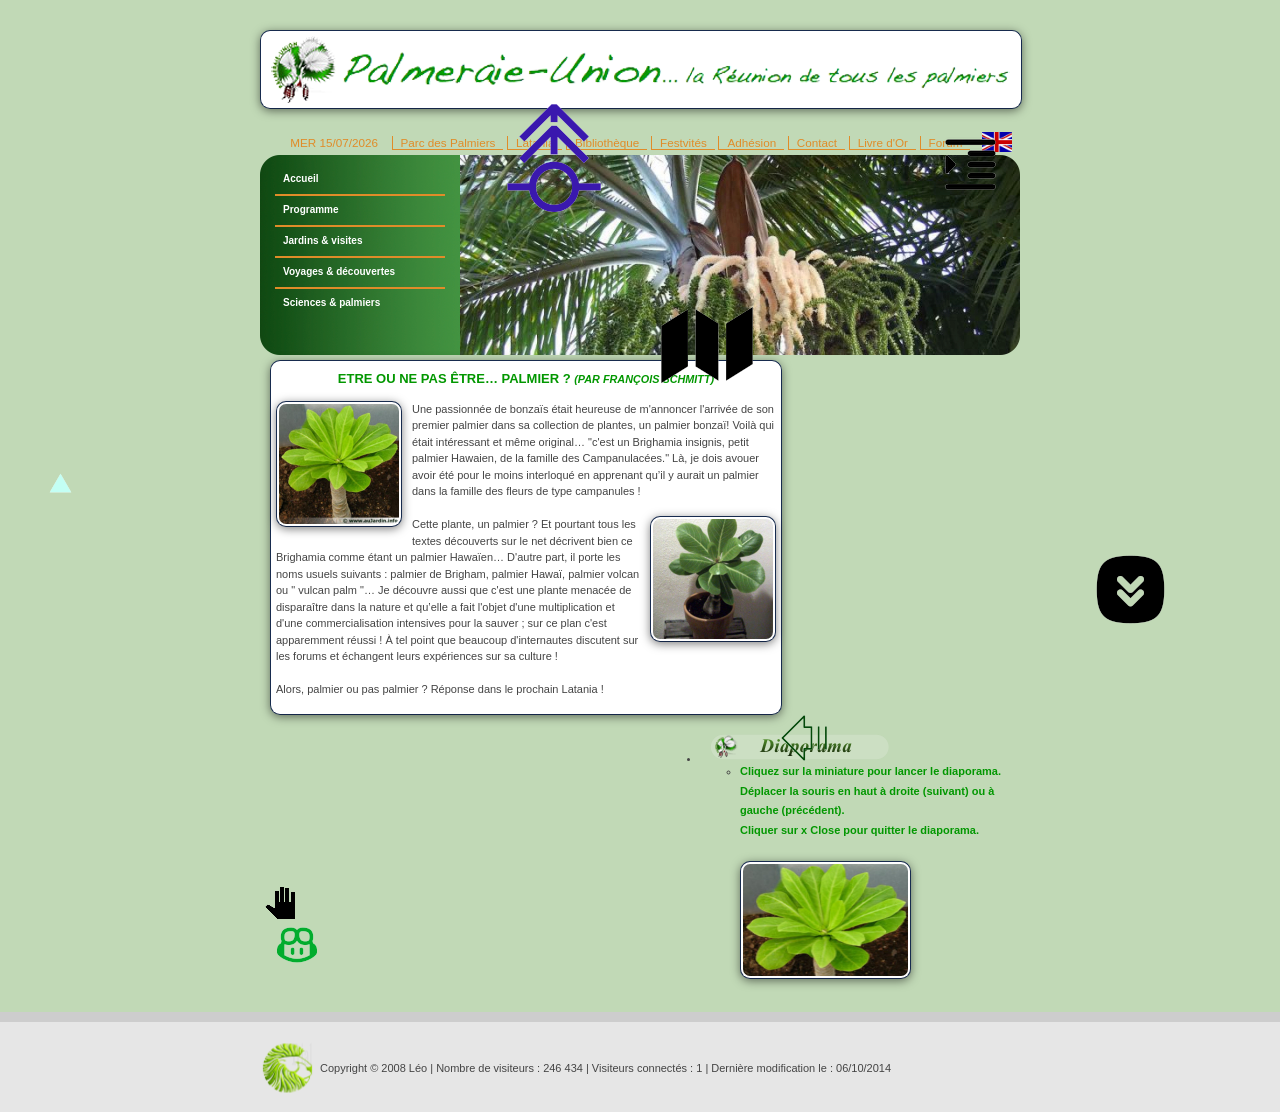  What do you see at coordinates (970, 164) in the screenshot?
I see `increase text indentation` at bounding box center [970, 164].